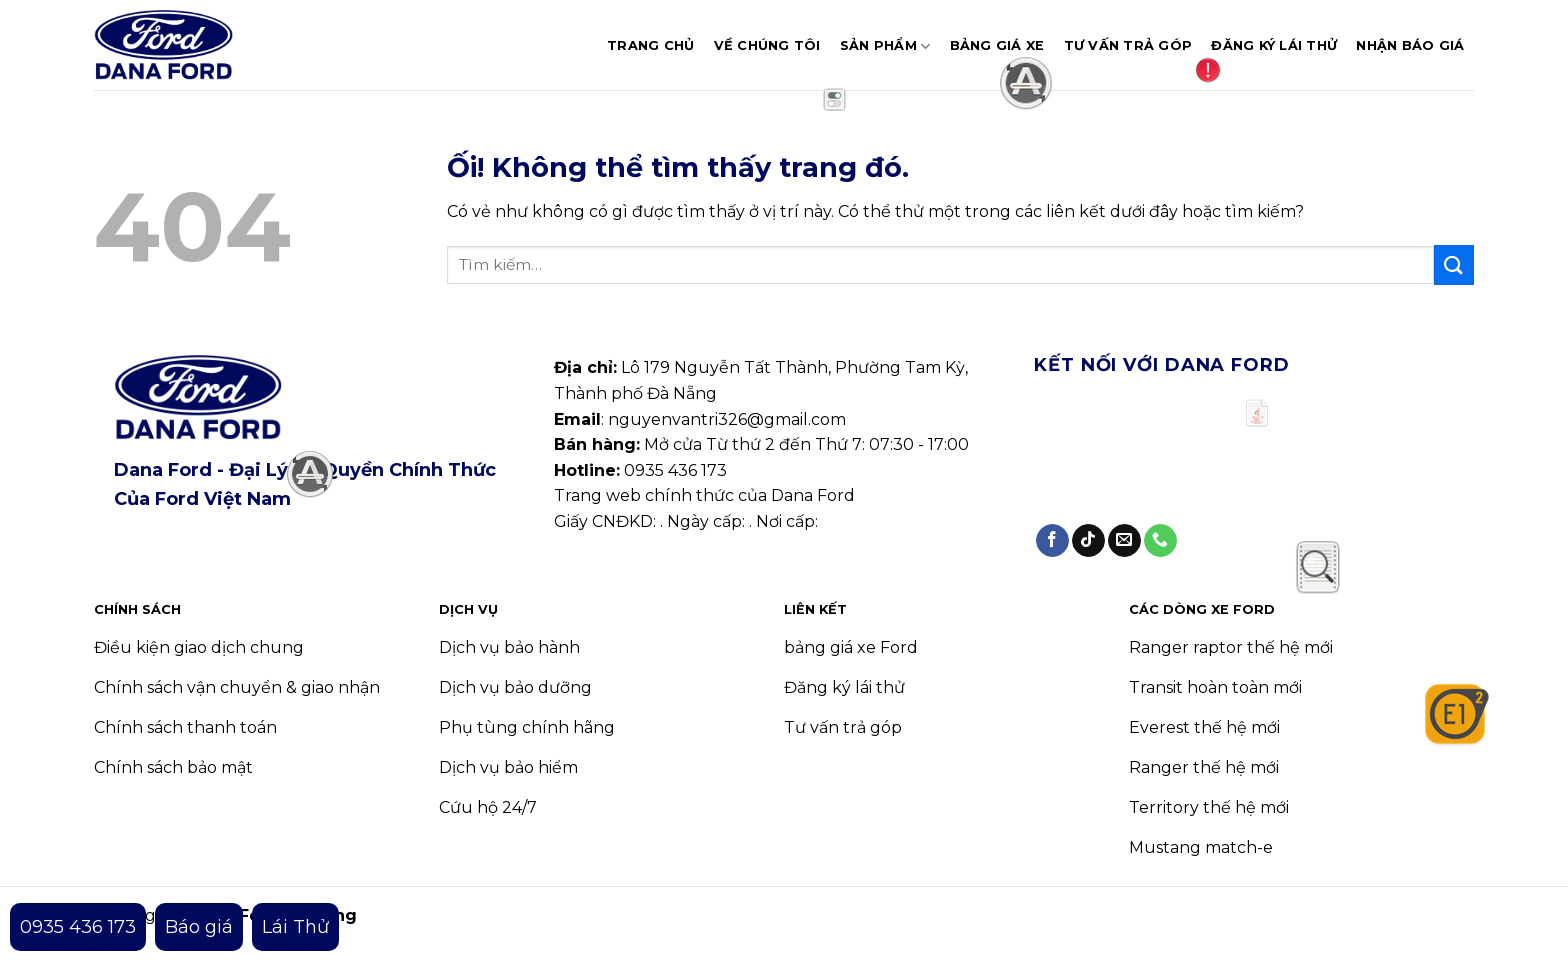  Describe the element at coordinates (1208, 70) in the screenshot. I see `indicates an application error or crash` at that location.